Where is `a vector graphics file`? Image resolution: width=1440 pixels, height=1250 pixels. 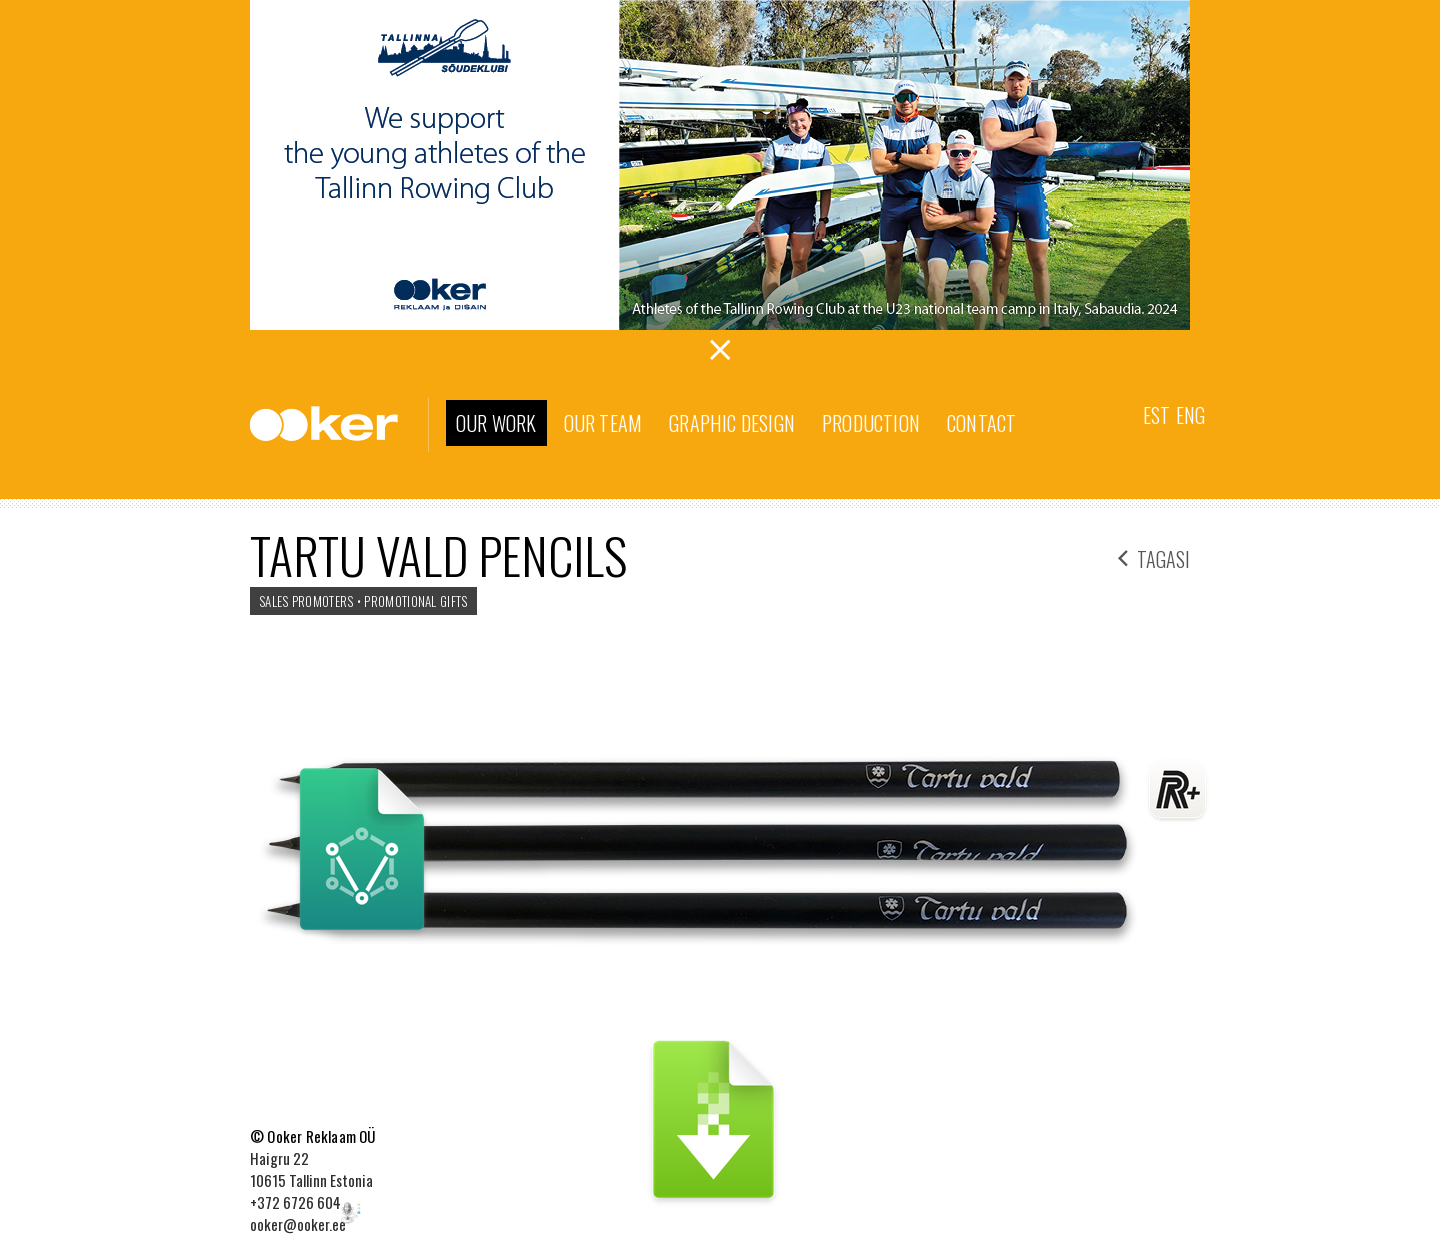 a vector graphics file is located at coordinates (362, 849).